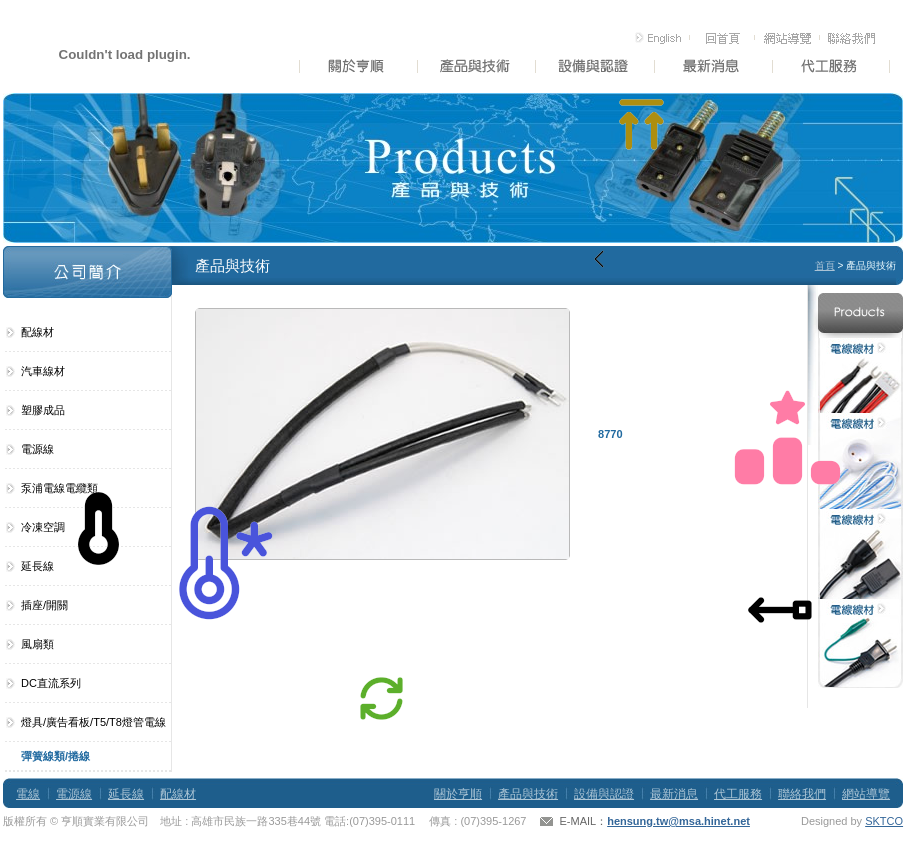 The height and width of the screenshot is (842, 906). What do you see at coordinates (641, 124) in the screenshot?
I see `upload multiple files` at bounding box center [641, 124].